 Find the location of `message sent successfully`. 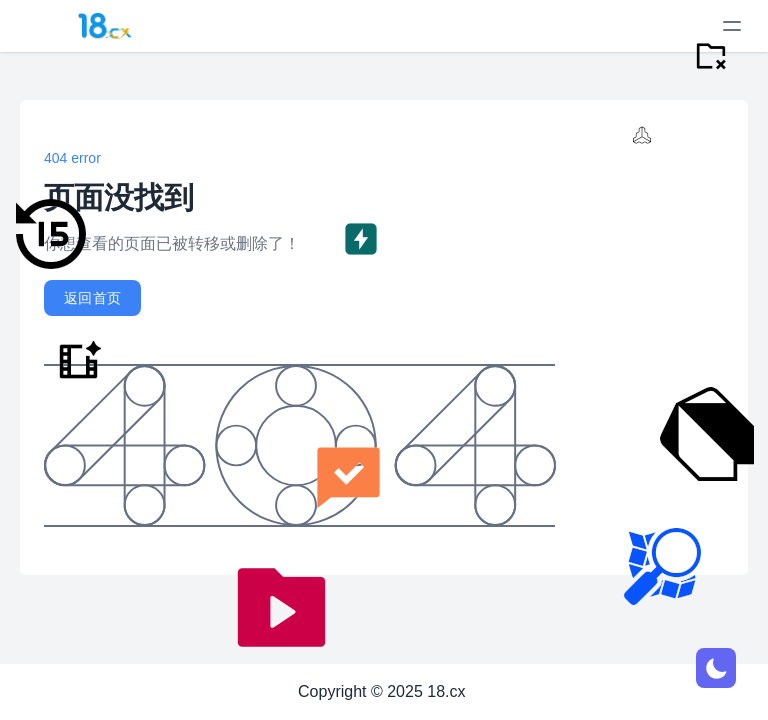

message sent successfully is located at coordinates (348, 475).